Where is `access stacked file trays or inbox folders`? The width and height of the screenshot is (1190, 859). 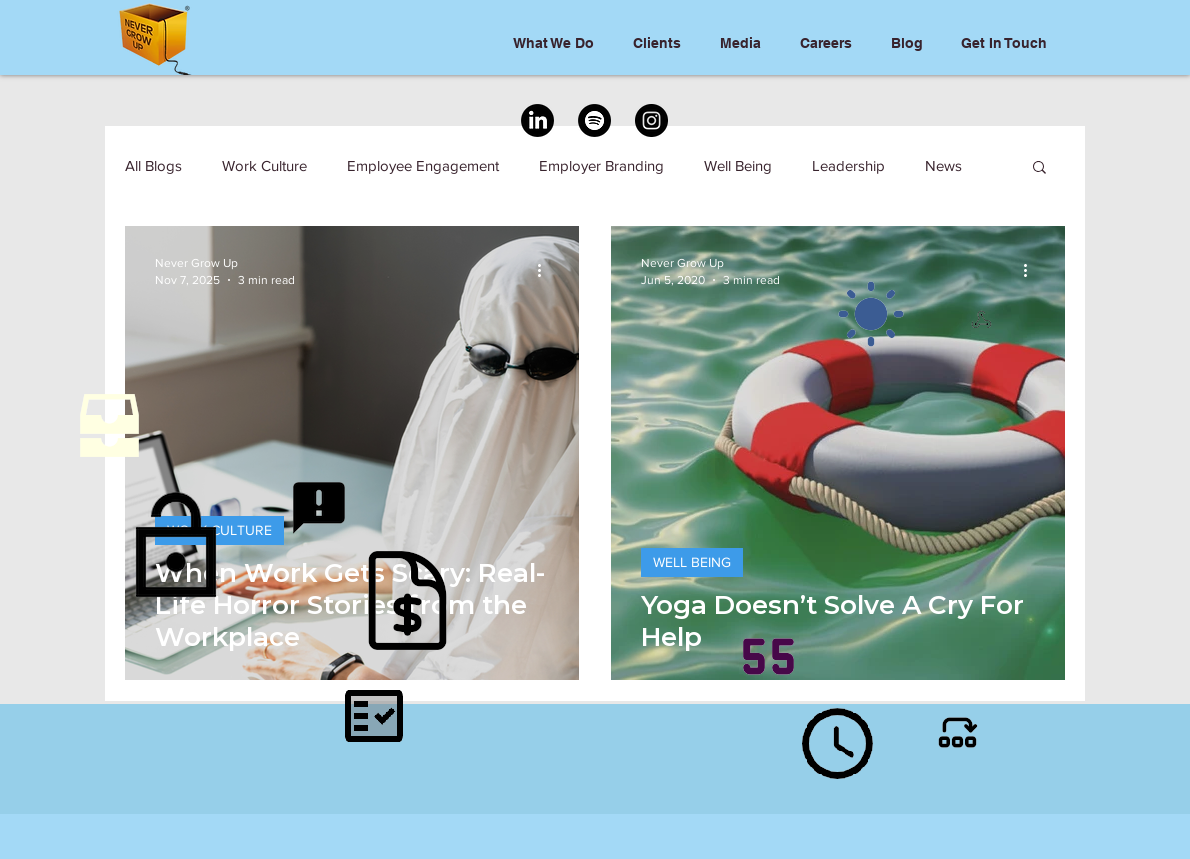
access stacked file trays or inbox folders is located at coordinates (109, 425).